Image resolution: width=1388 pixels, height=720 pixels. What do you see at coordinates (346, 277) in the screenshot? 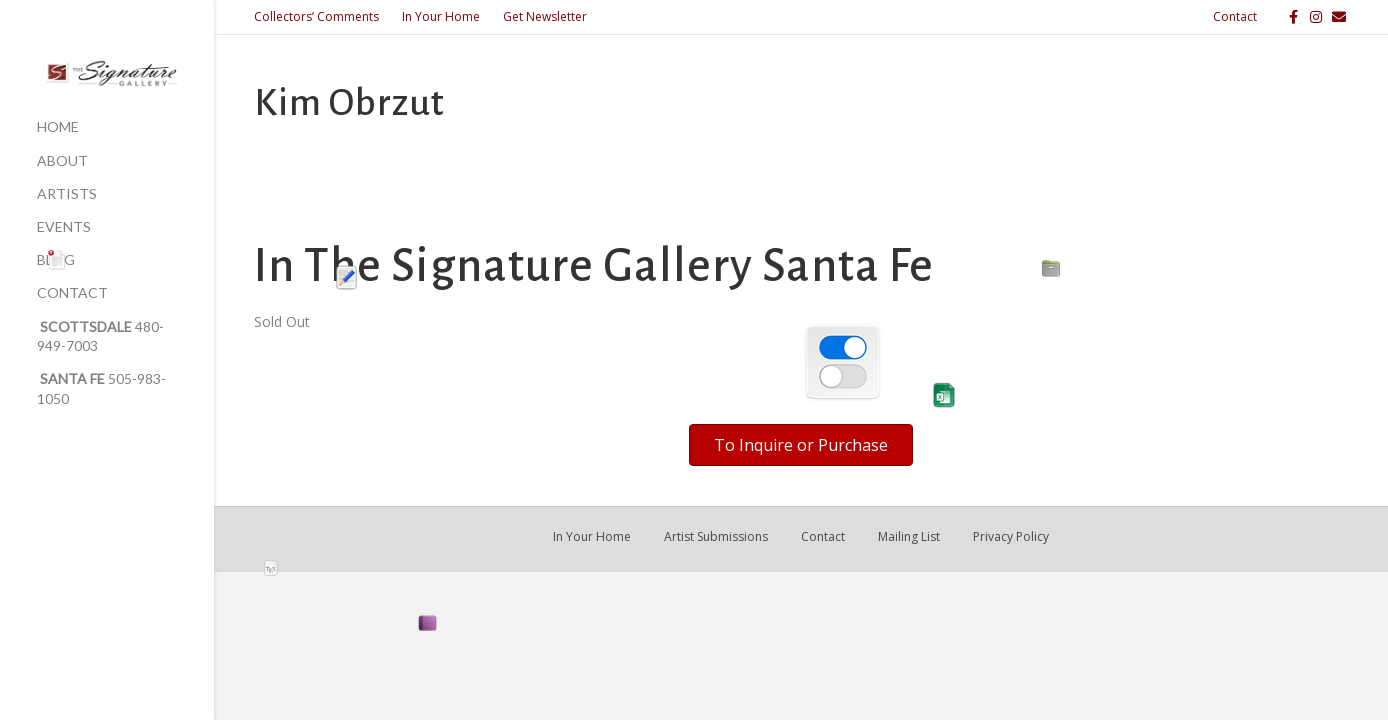
I see `open text editor application` at bounding box center [346, 277].